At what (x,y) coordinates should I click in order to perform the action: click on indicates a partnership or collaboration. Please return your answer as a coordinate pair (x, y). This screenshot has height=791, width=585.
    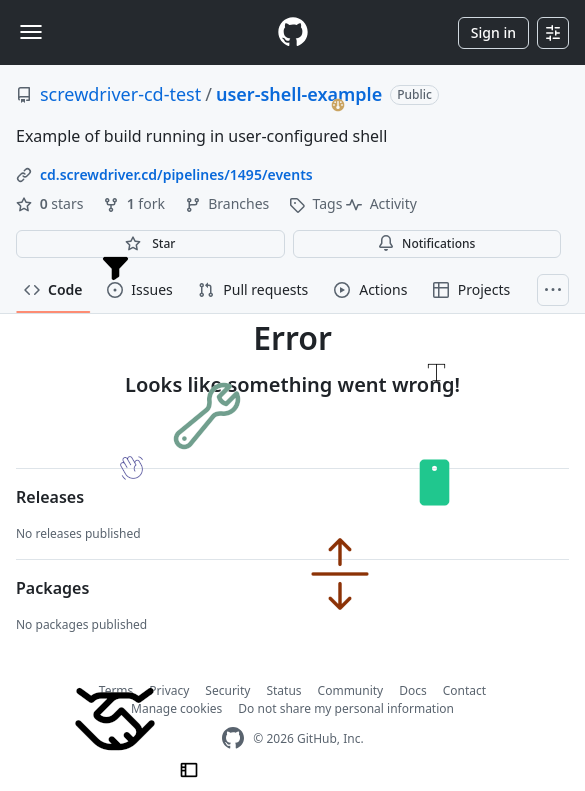
    Looking at the image, I should click on (115, 718).